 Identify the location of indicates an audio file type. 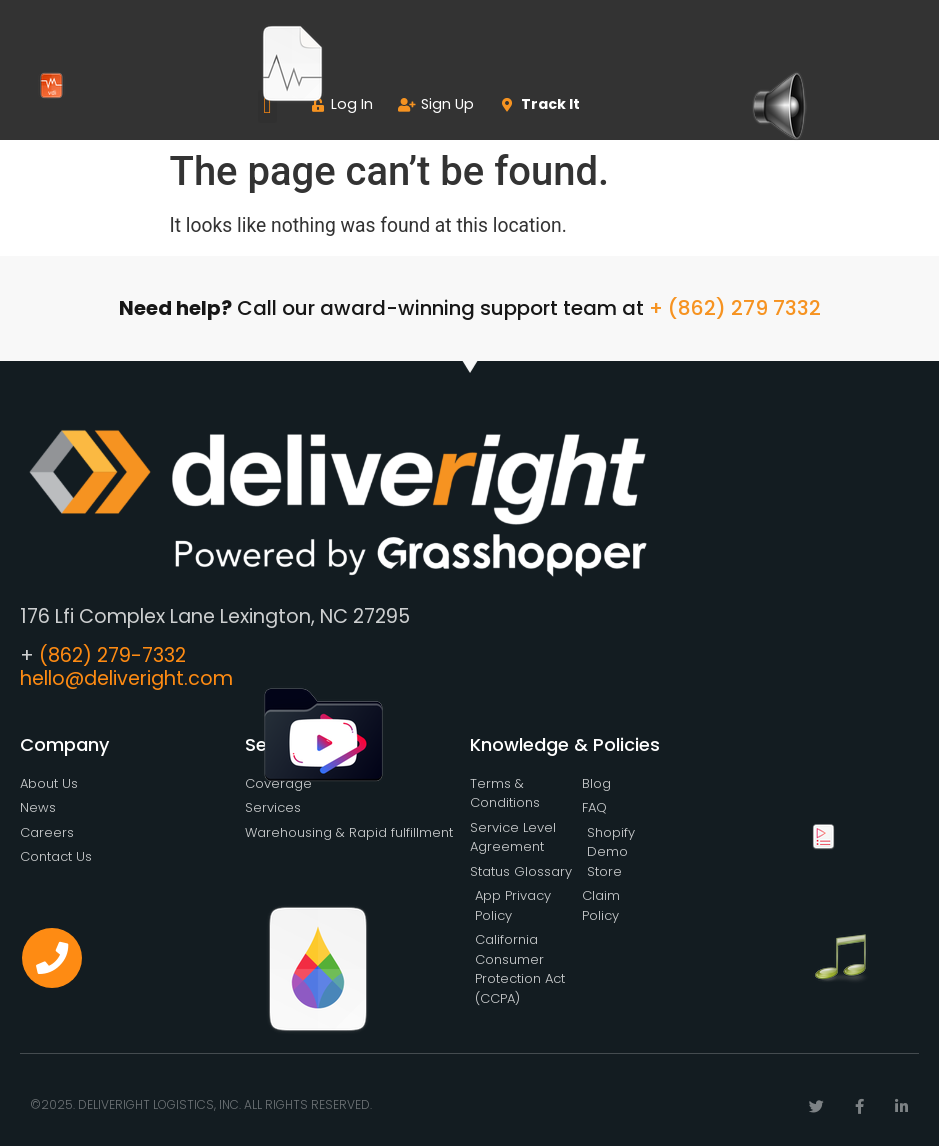
(840, 957).